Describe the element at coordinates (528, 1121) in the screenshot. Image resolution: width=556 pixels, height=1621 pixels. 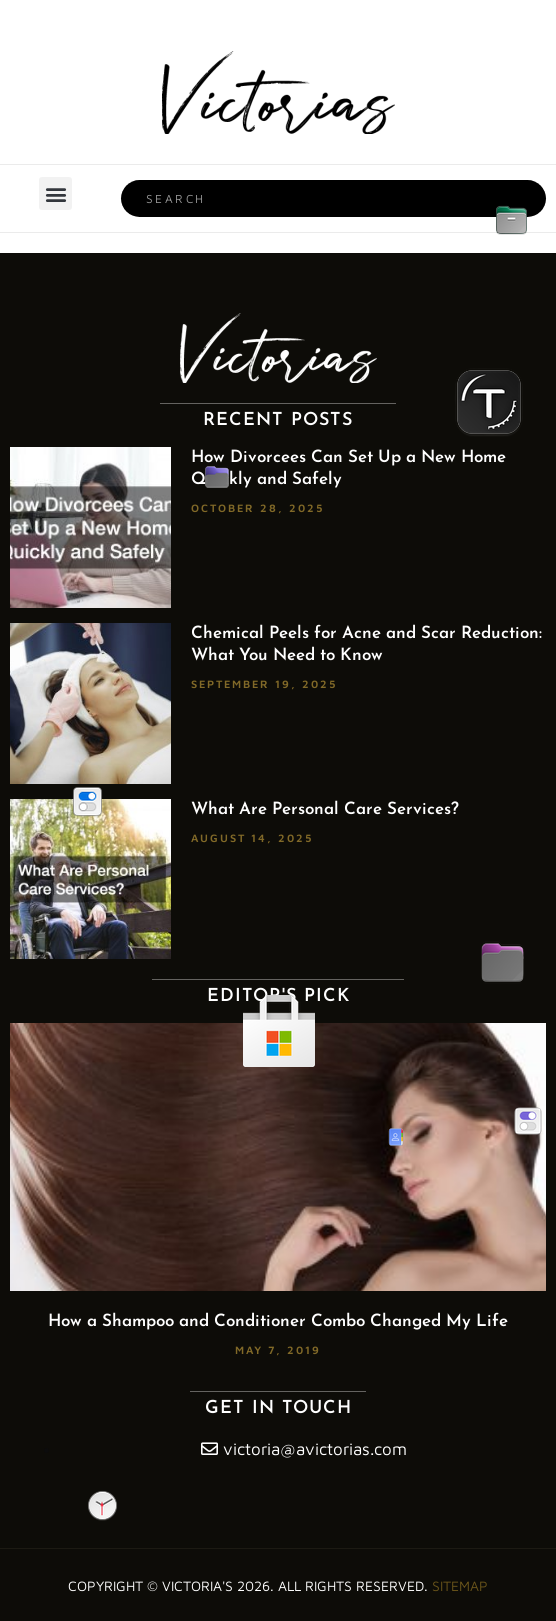
I see `open gnome tweaks to customize system settings` at that location.